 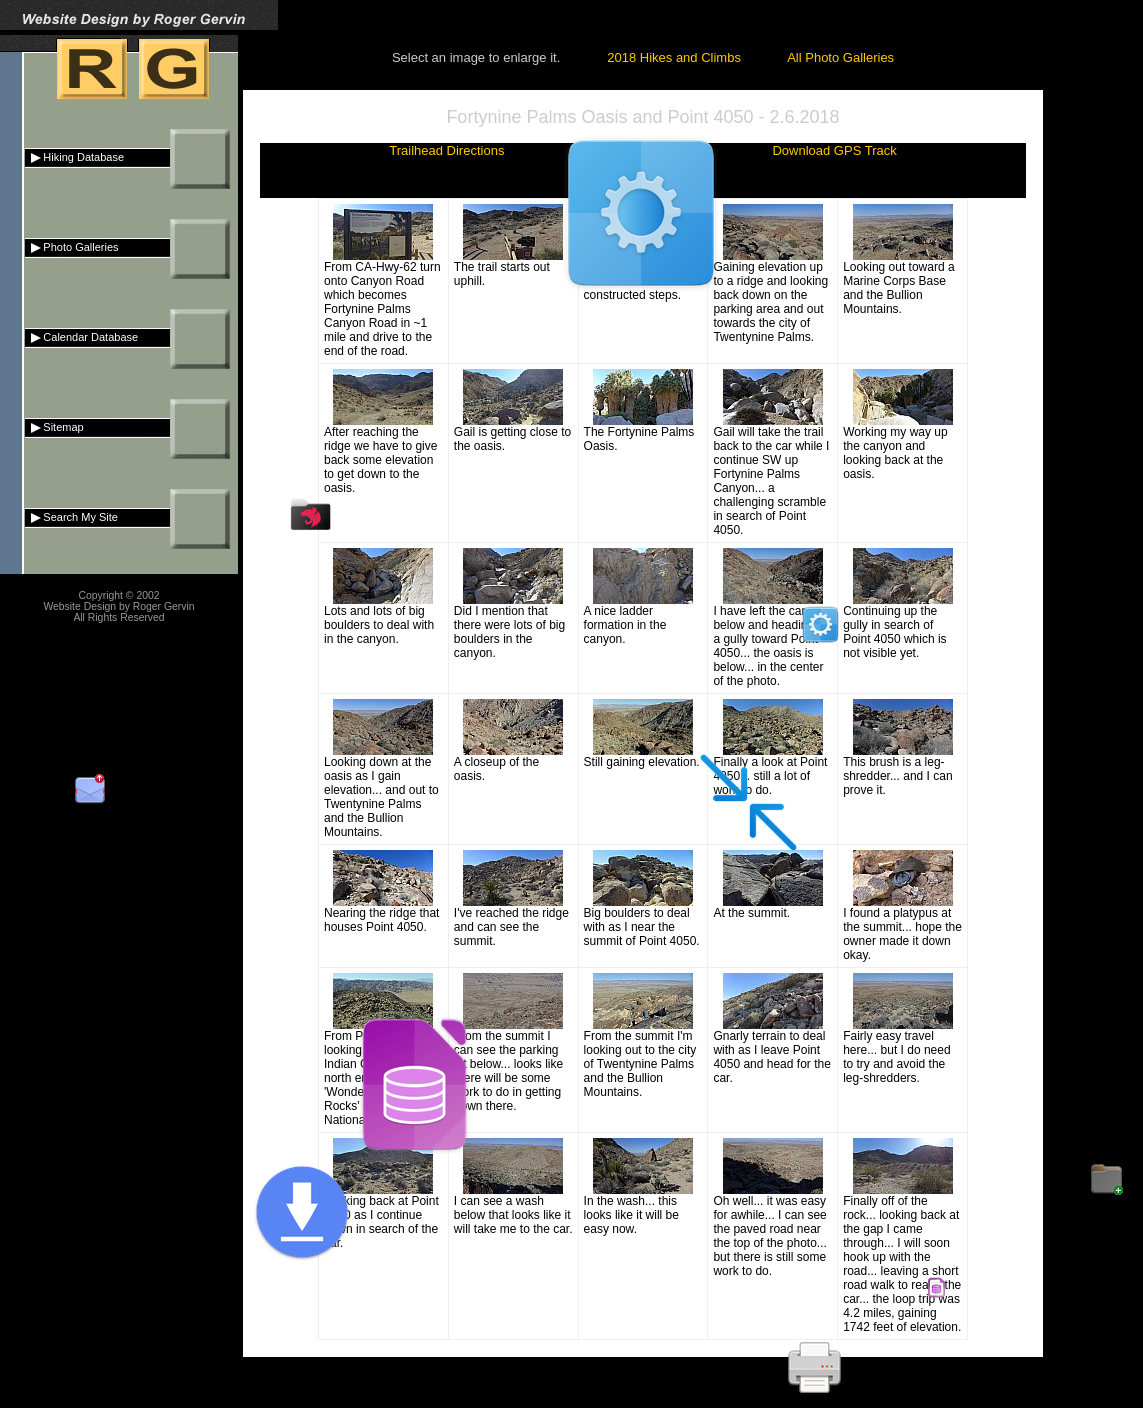 I want to click on create a new folder, so click(x=1106, y=1178).